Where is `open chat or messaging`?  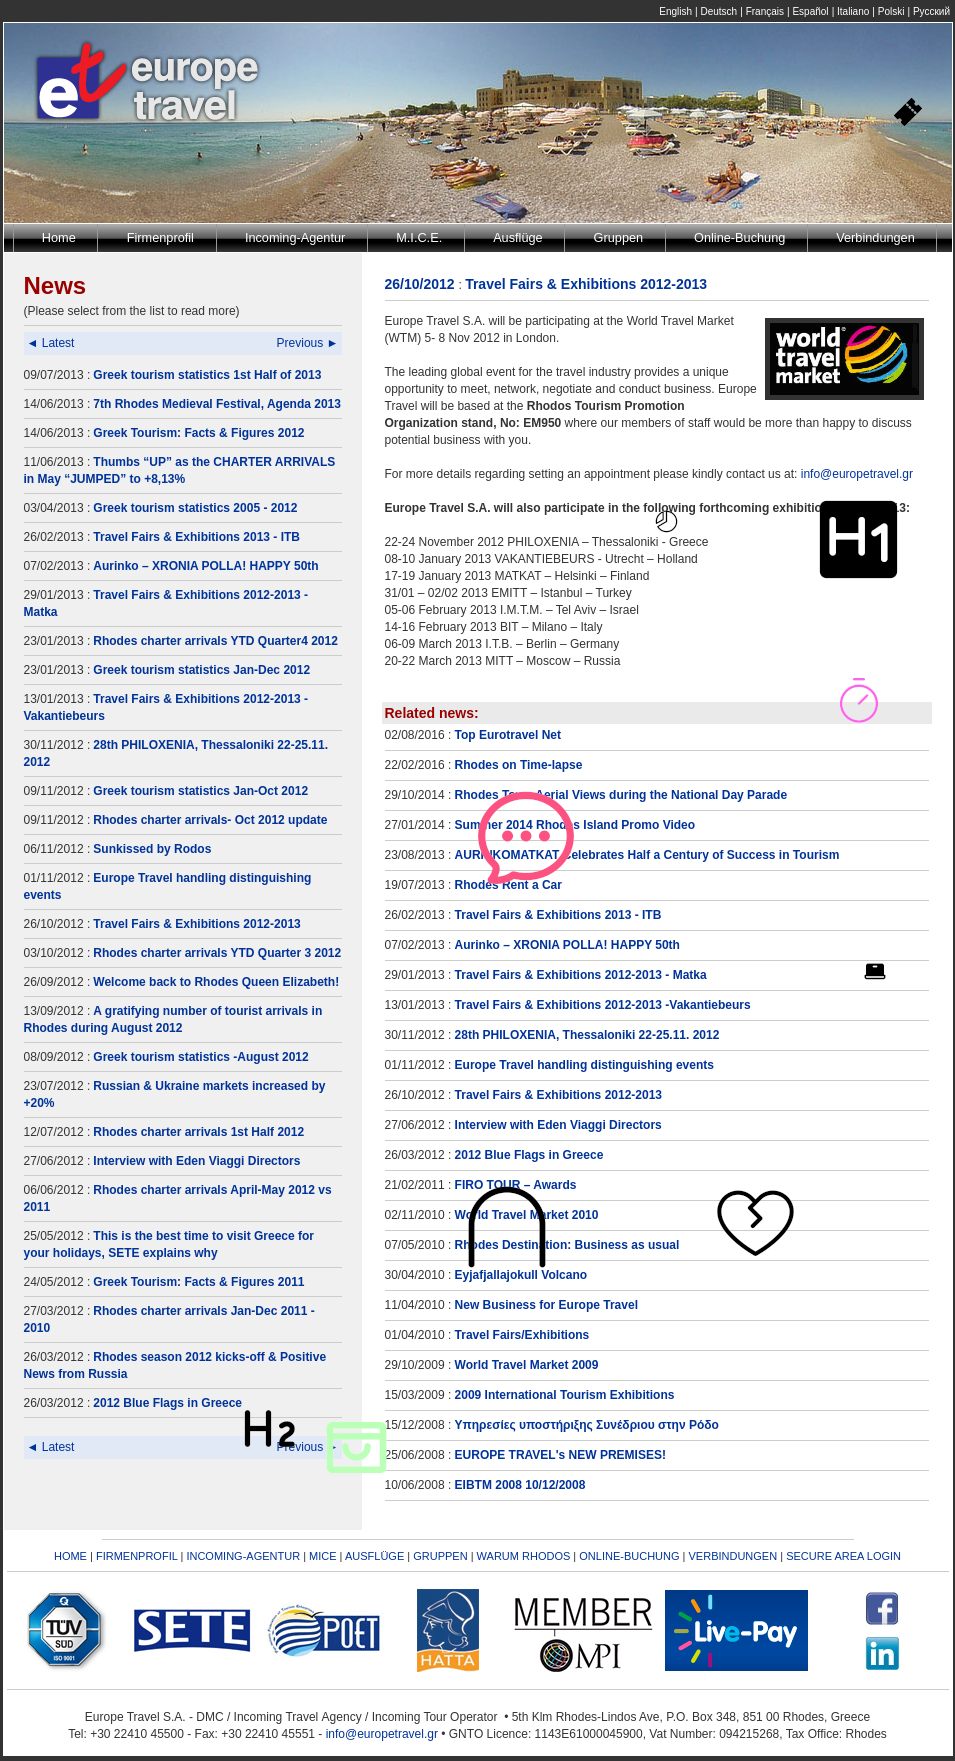 open chat or messaging is located at coordinates (526, 836).